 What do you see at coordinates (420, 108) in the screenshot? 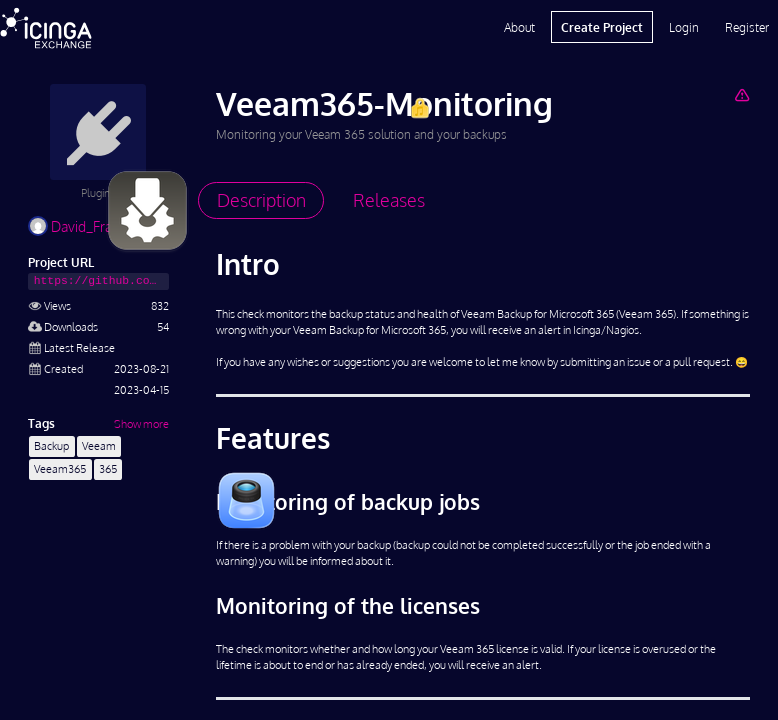
I see `open EarTag music tagging application` at bounding box center [420, 108].